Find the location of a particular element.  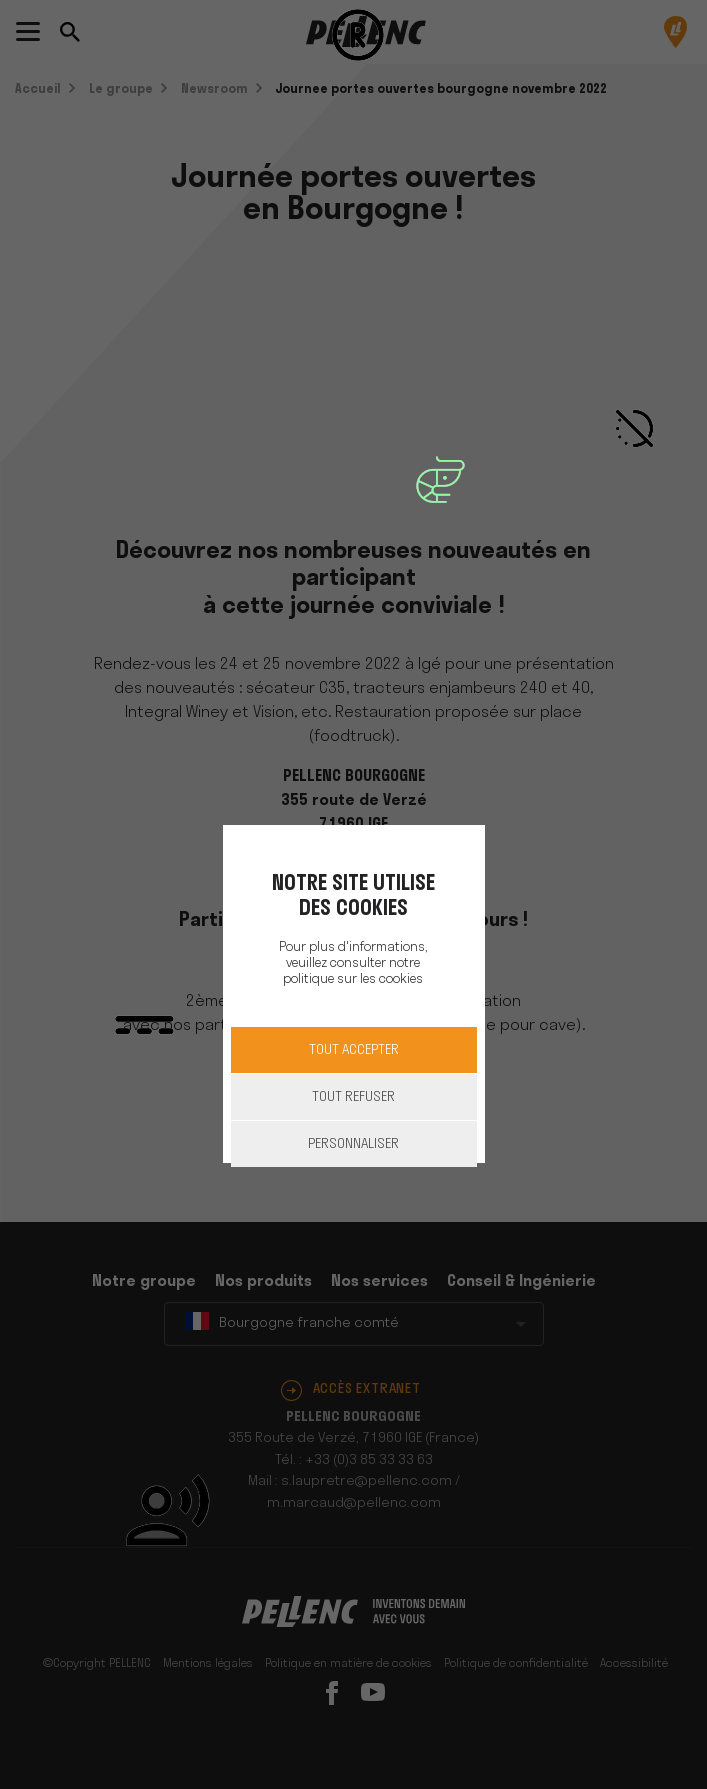

text-to-speech or voice output enabled is located at coordinates (168, 1512).